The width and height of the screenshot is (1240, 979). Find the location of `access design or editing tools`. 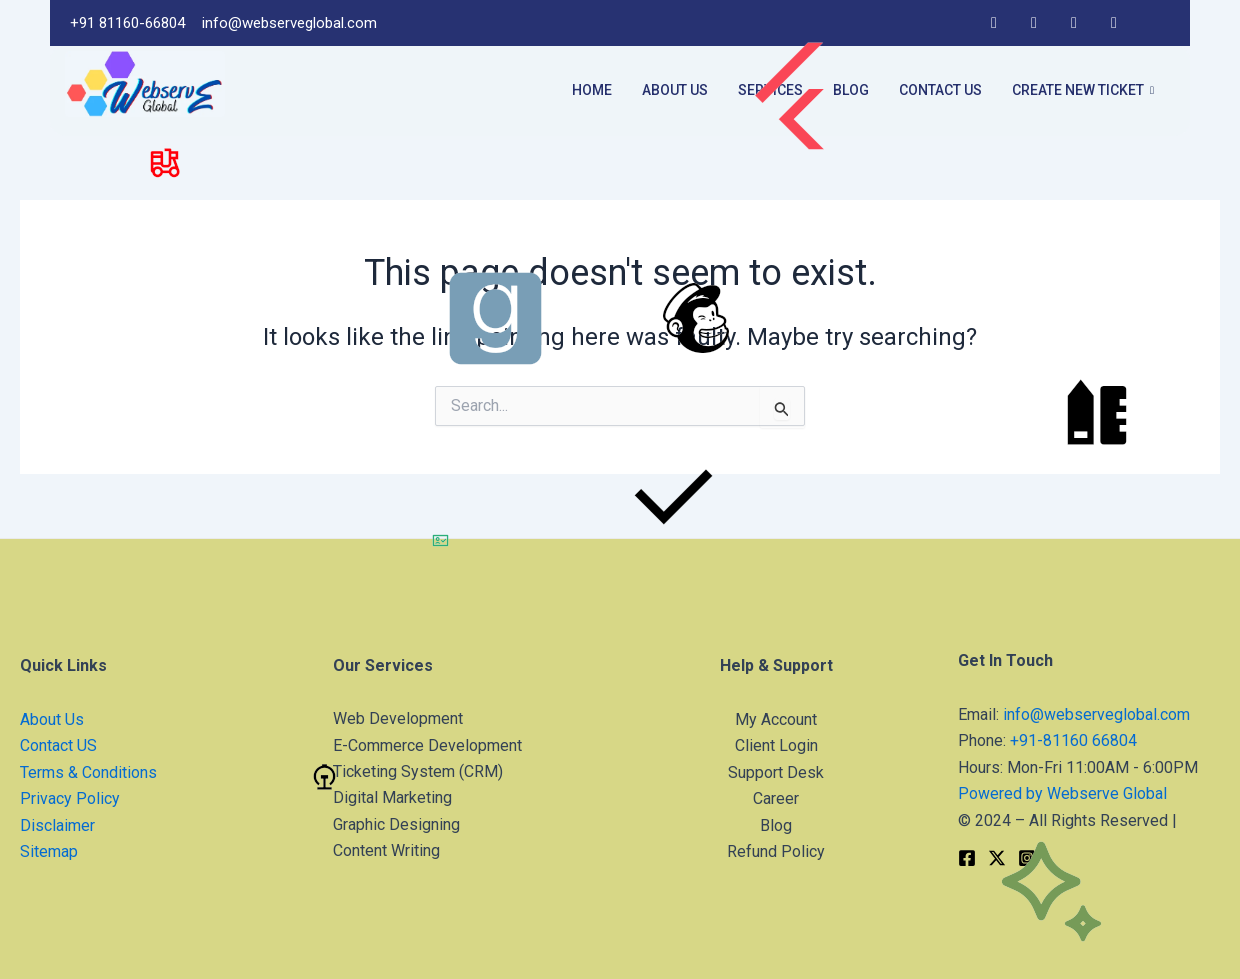

access design or editing tools is located at coordinates (1097, 412).